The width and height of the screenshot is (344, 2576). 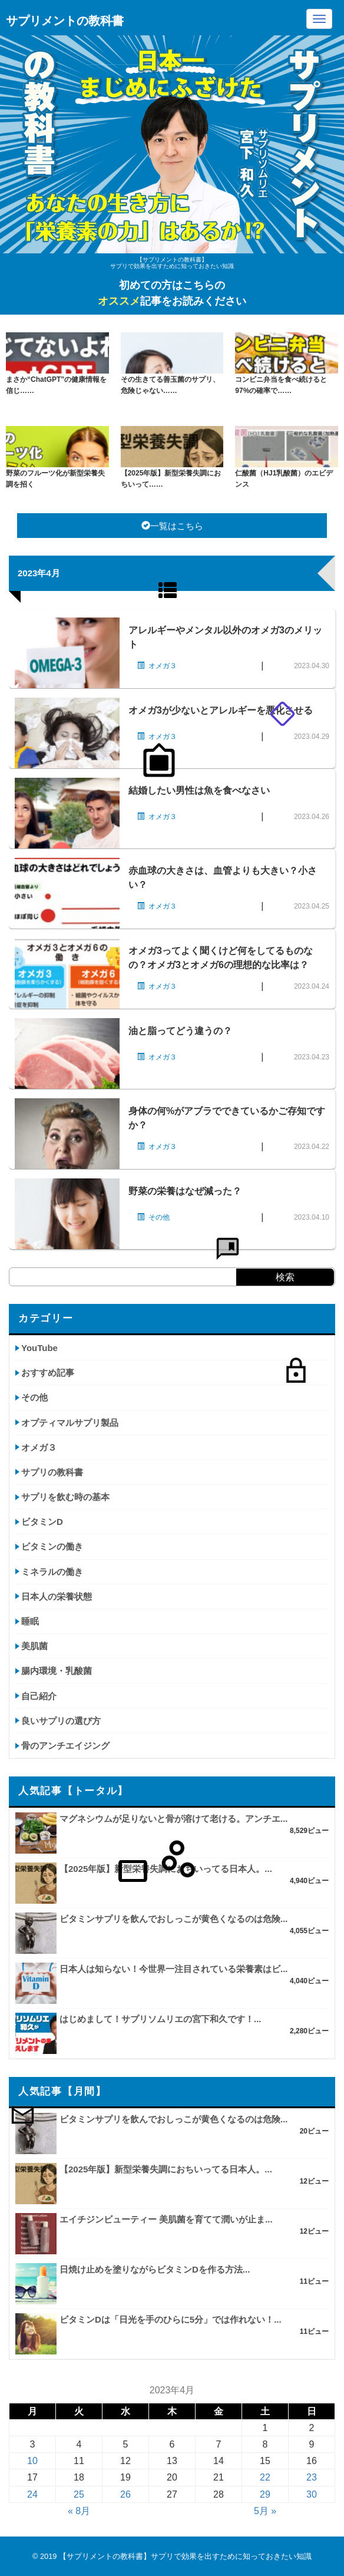 What do you see at coordinates (178, 1859) in the screenshot?
I see `view data as a scatter plot chart` at bounding box center [178, 1859].